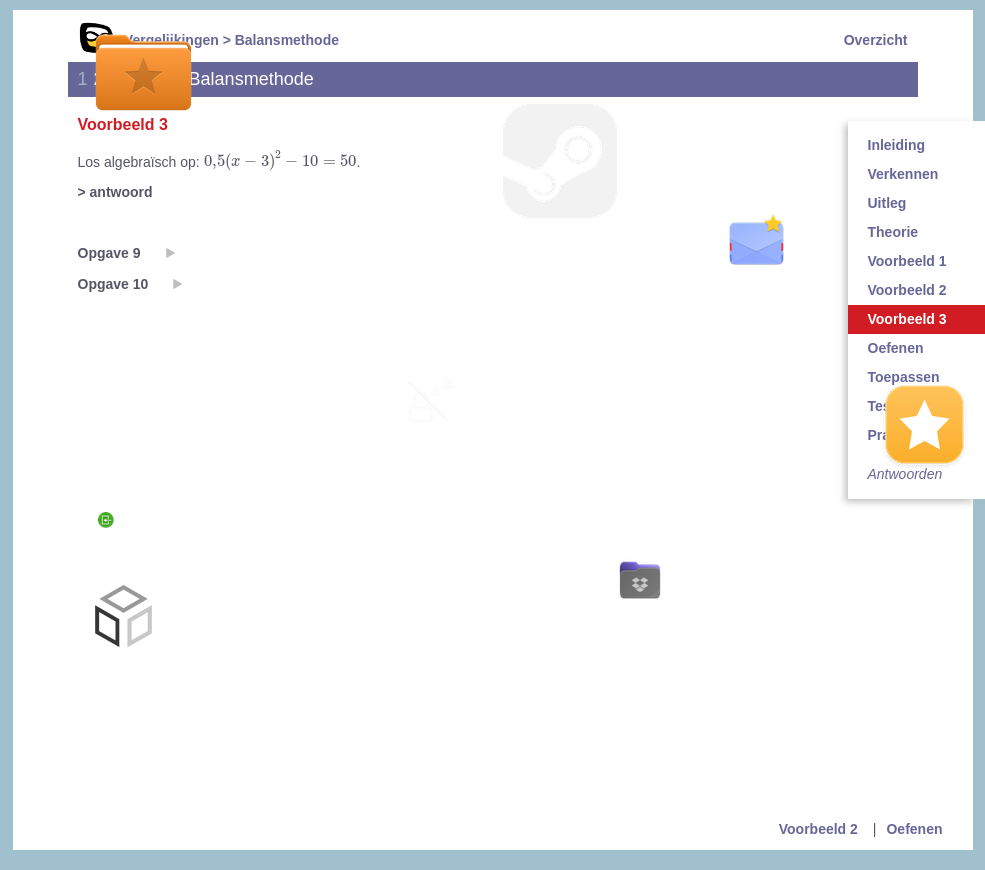 This screenshot has height=870, width=985. Describe the element at coordinates (143, 72) in the screenshot. I see `open your bookmarked files folder` at that location.